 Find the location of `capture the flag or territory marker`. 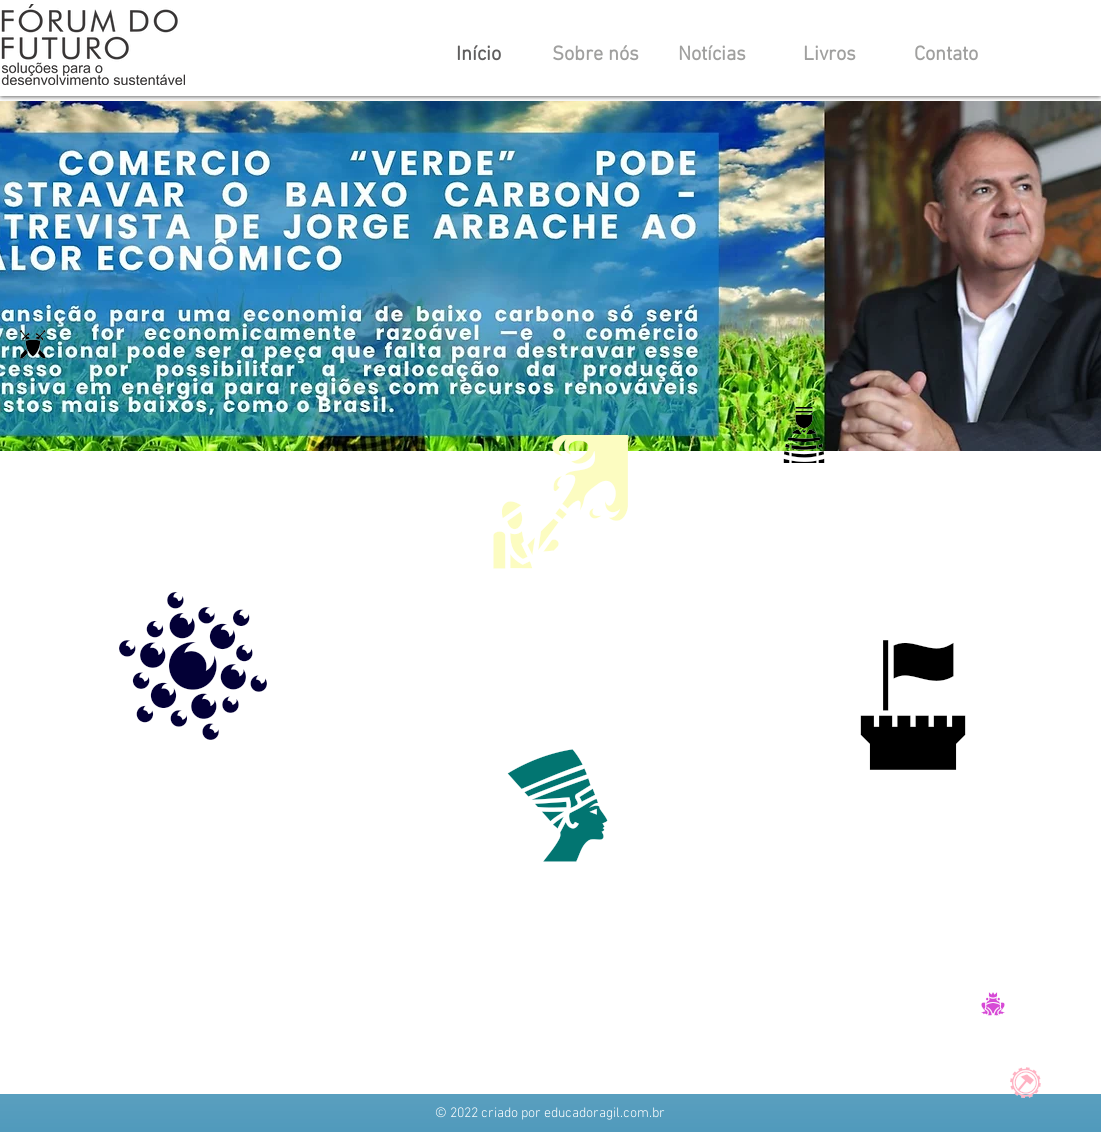

capture the flag or territory marker is located at coordinates (913, 704).